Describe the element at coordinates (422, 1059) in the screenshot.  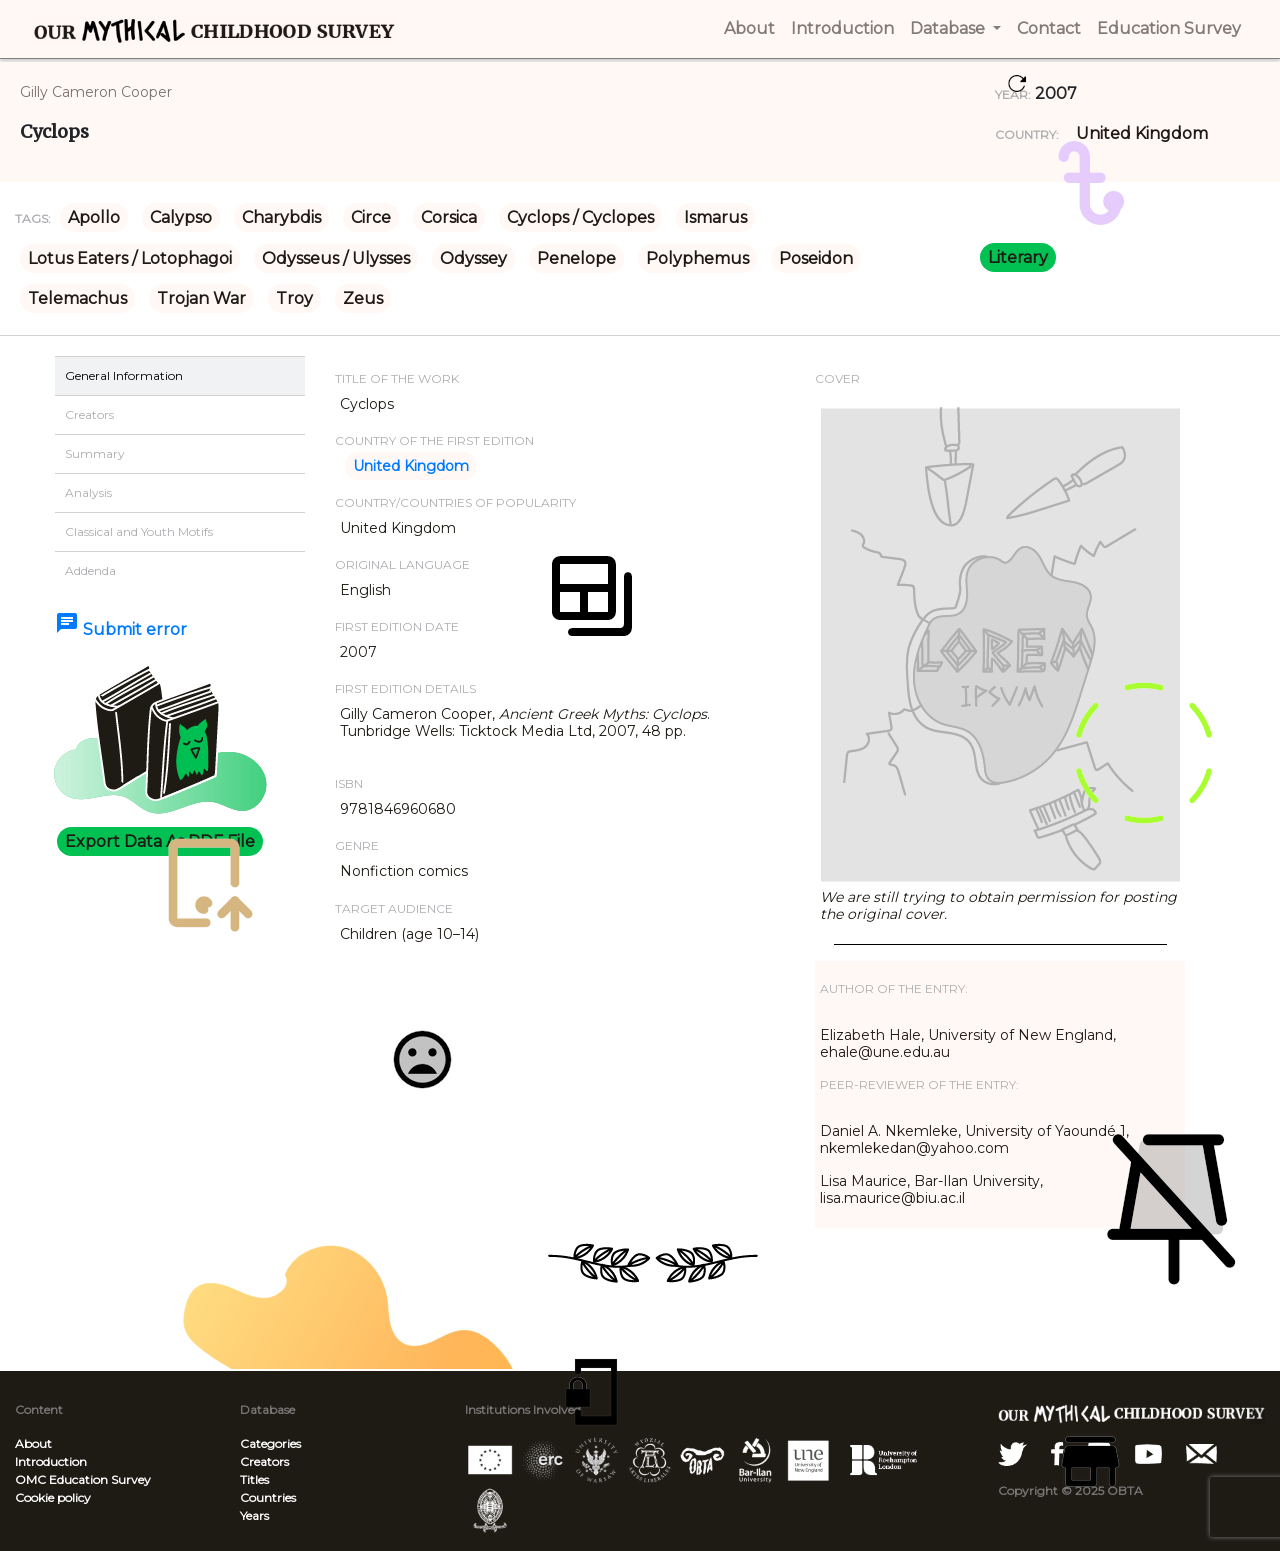
I see `indicate a negative reaction or dislike` at that location.